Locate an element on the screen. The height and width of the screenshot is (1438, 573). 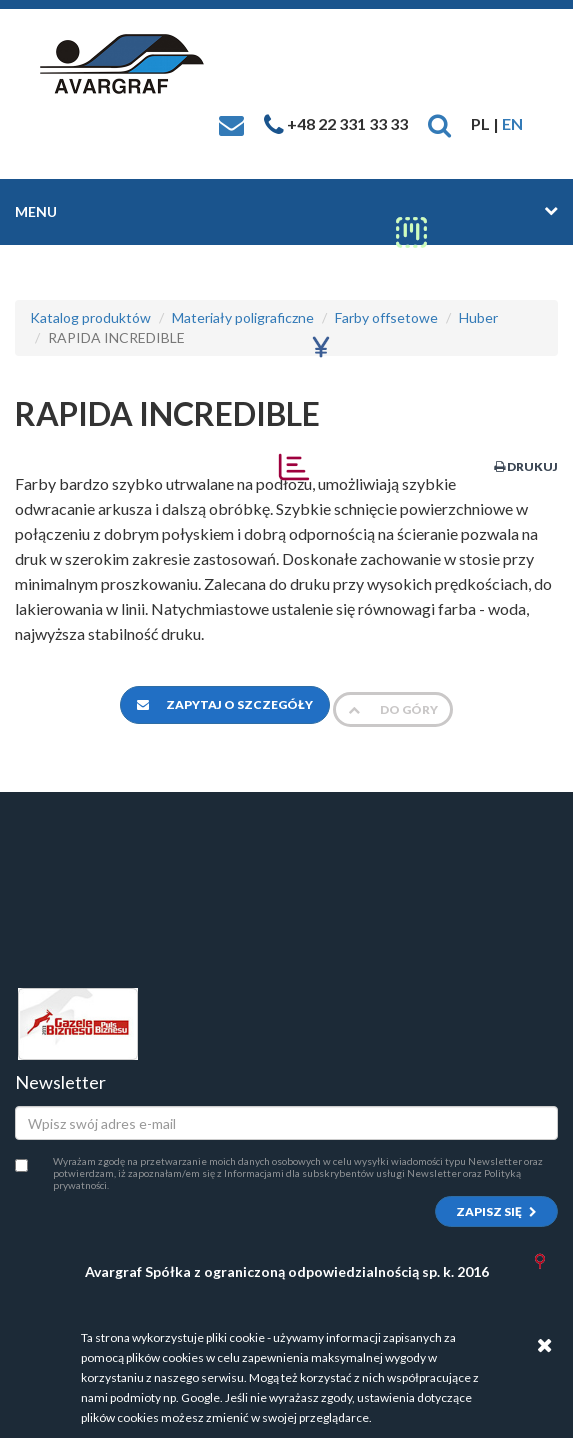
indicates gender-neutral or non-binary option is located at coordinates (540, 1261).